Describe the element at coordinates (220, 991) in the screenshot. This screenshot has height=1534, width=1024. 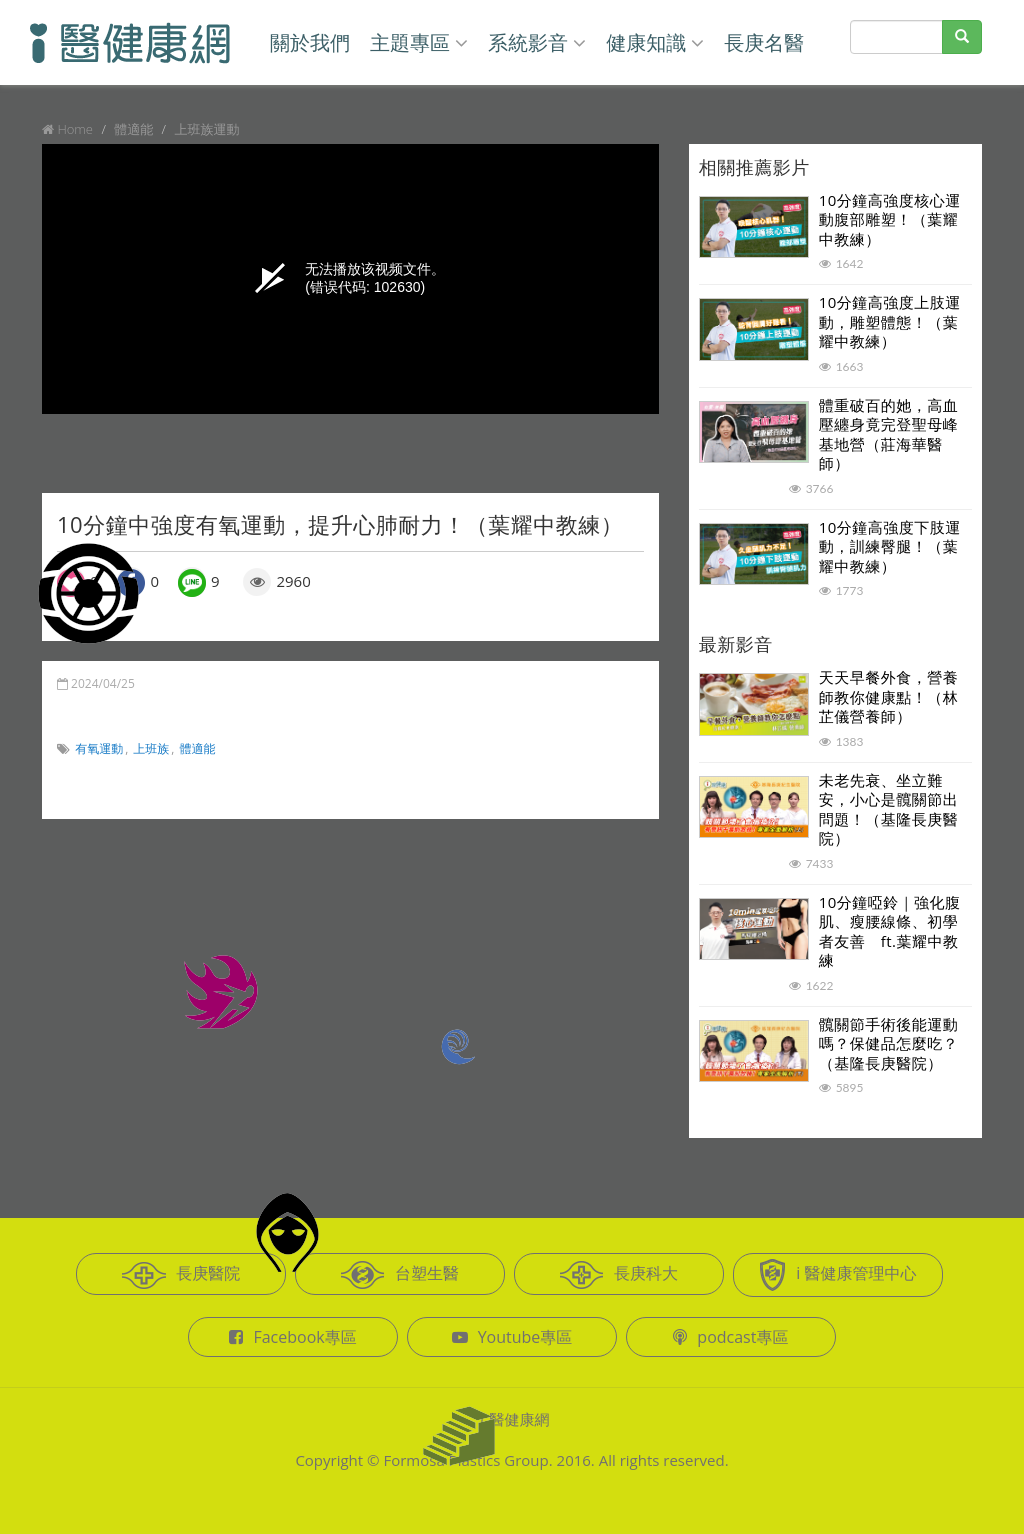
I see `activate speed boost or sprint ability` at that location.